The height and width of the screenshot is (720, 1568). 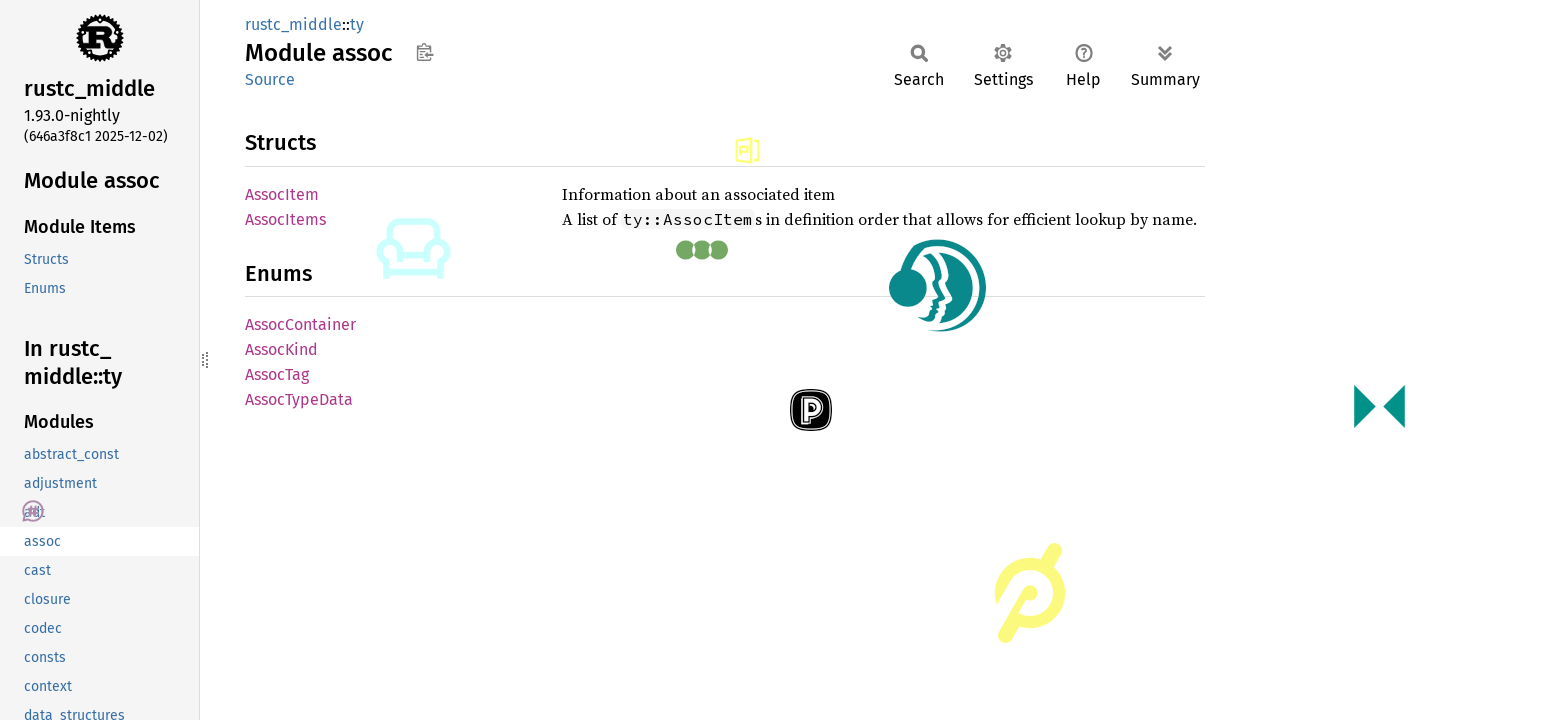 I want to click on open a threaded conversation, so click(x=33, y=511).